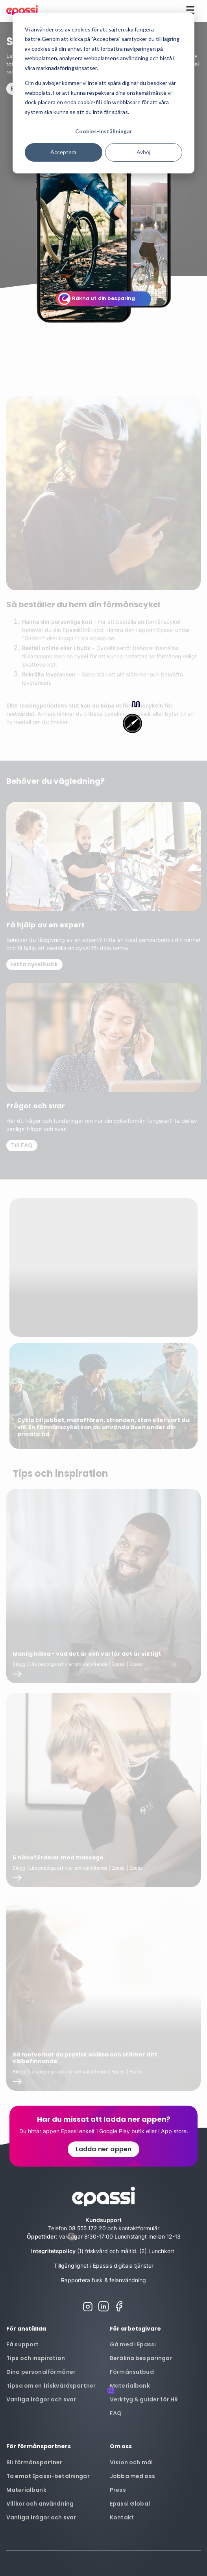 The height and width of the screenshot is (2576, 207). I want to click on open Safari web browser, so click(132, 723).